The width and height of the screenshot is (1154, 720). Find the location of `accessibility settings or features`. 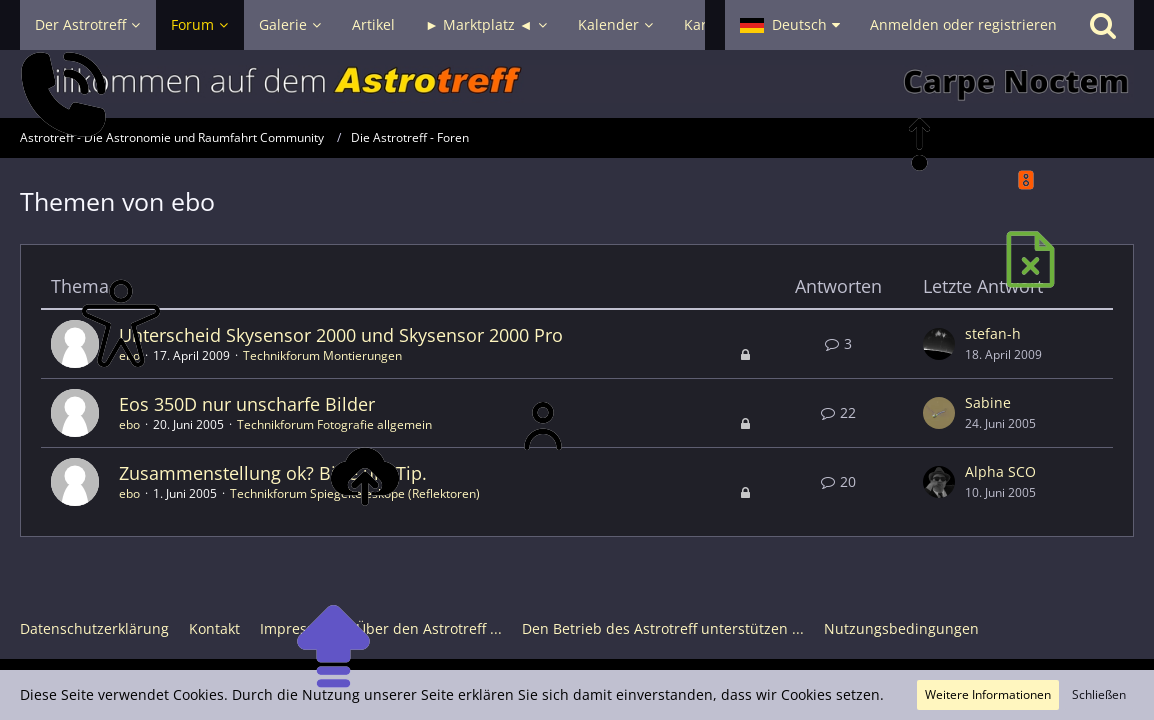

accessibility settings or features is located at coordinates (121, 325).